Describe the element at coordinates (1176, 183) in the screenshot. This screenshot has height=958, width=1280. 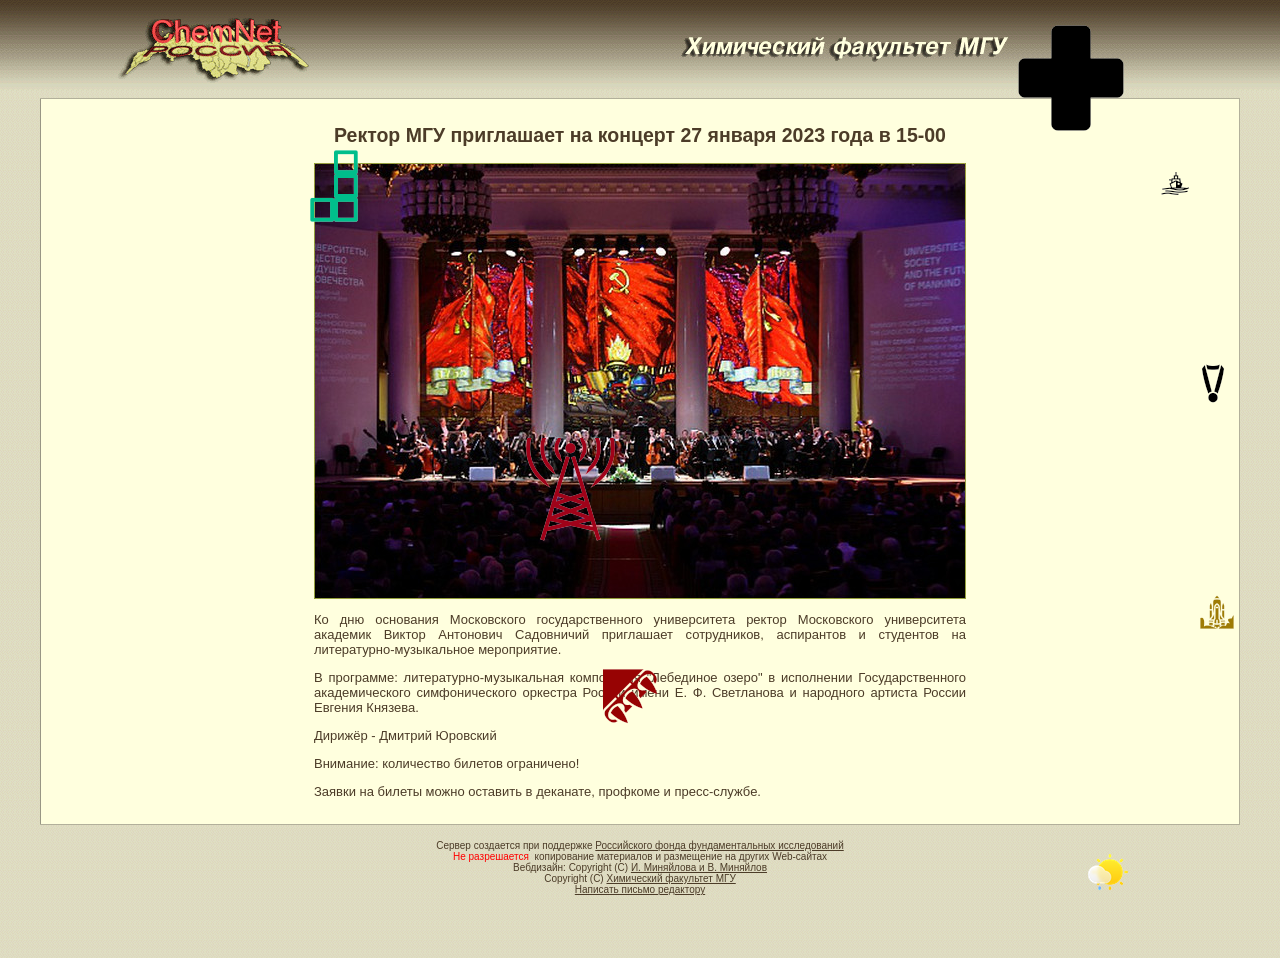
I see `select cruiser ship unit` at that location.